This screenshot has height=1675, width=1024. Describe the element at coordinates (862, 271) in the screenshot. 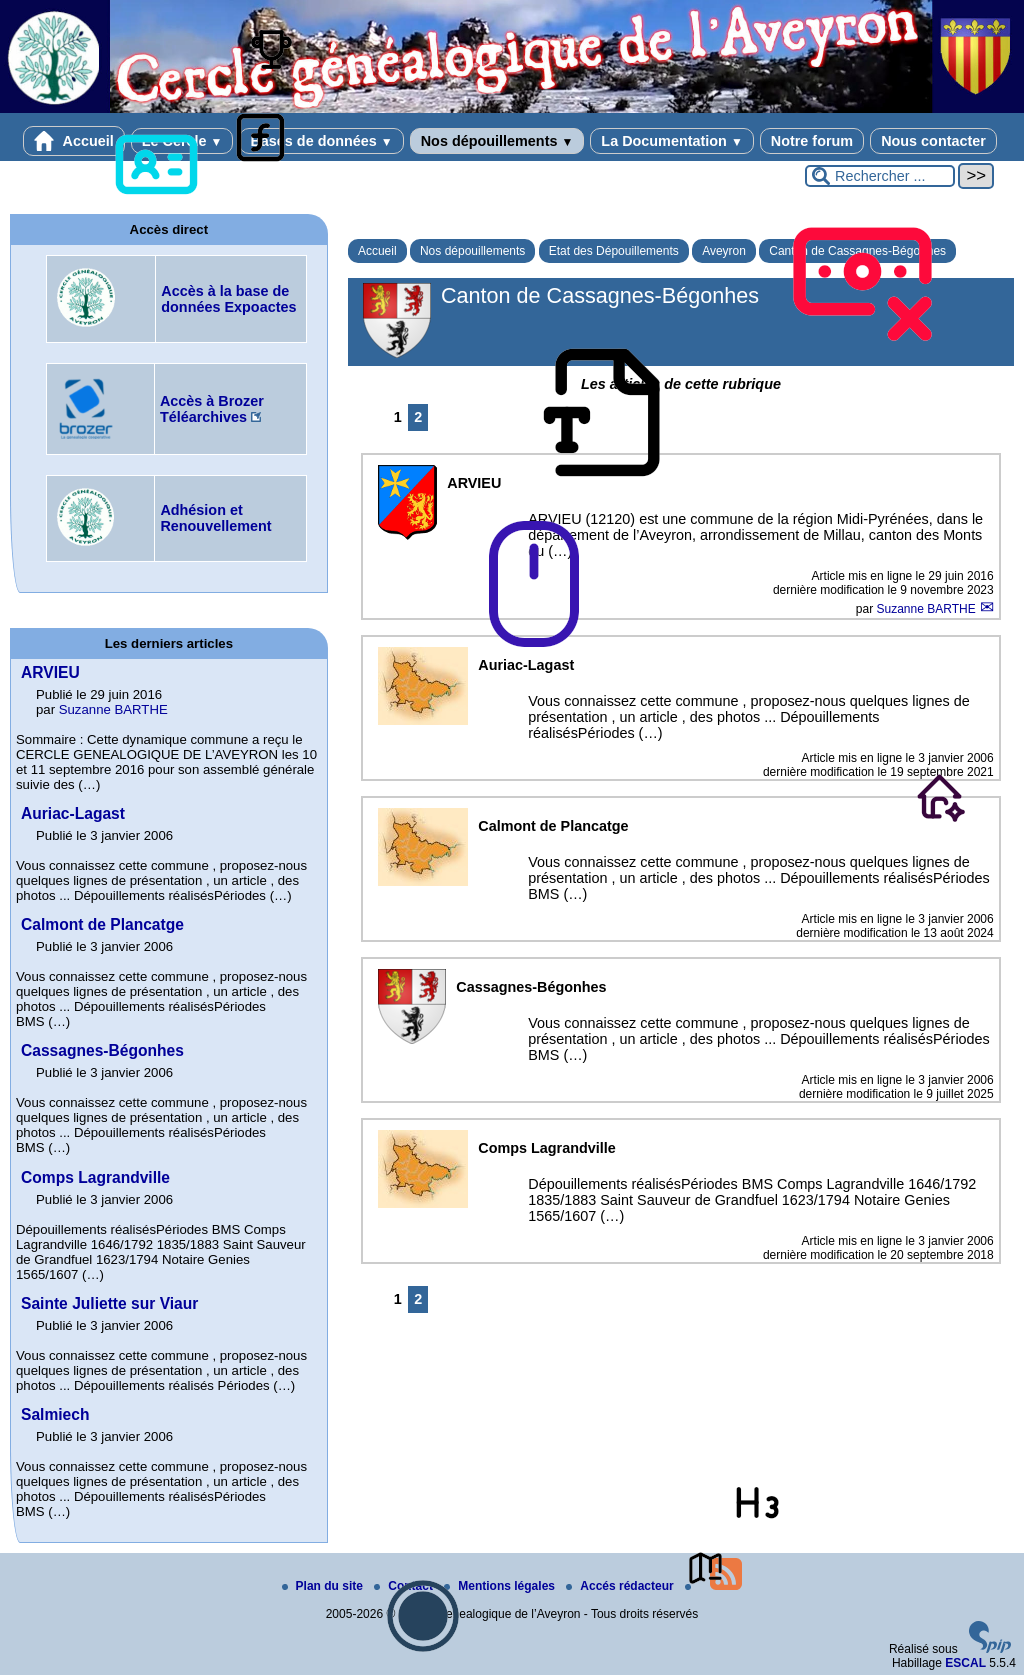

I see `payment declined or failed` at that location.